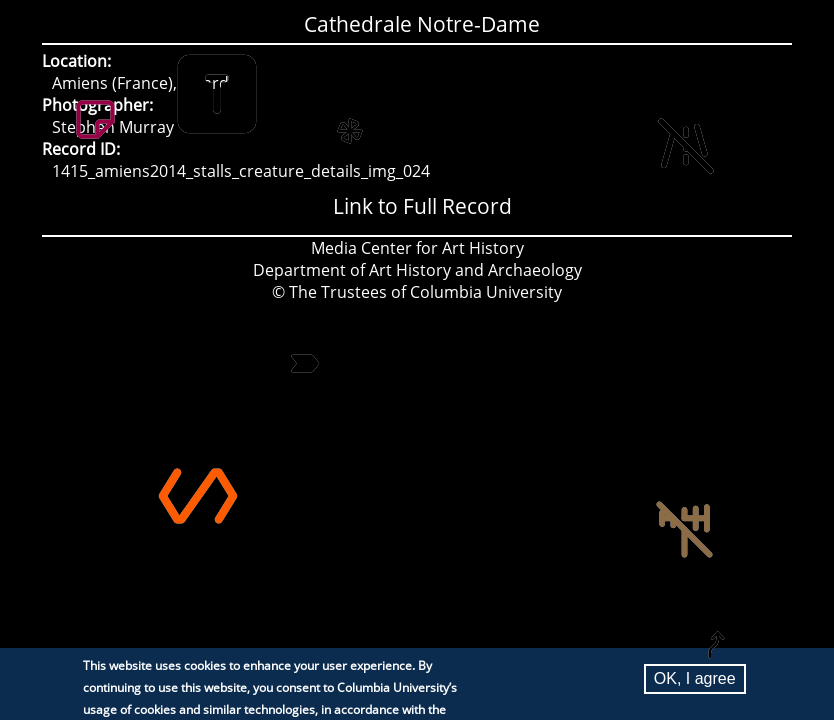  I want to click on indicates no signal or connection unavailable, so click(684, 529).